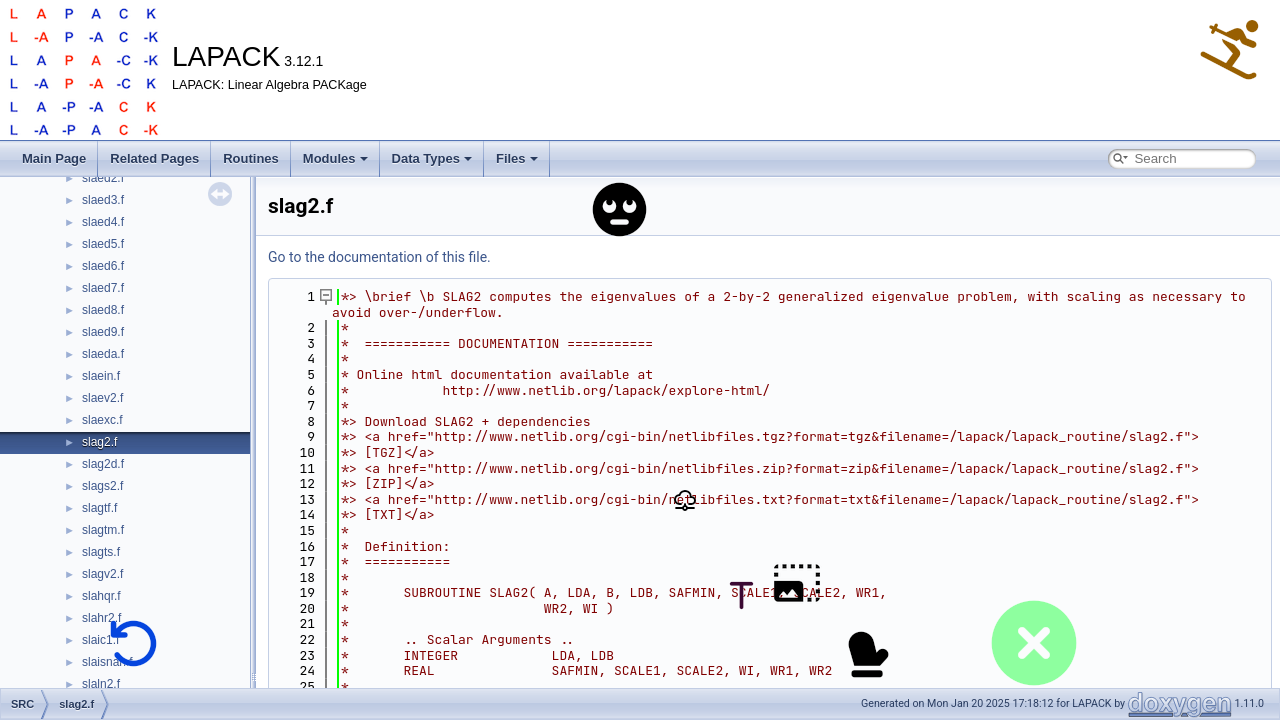  What do you see at coordinates (619, 209) in the screenshot?
I see `react with an eye-roll emoji` at bounding box center [619, 209].